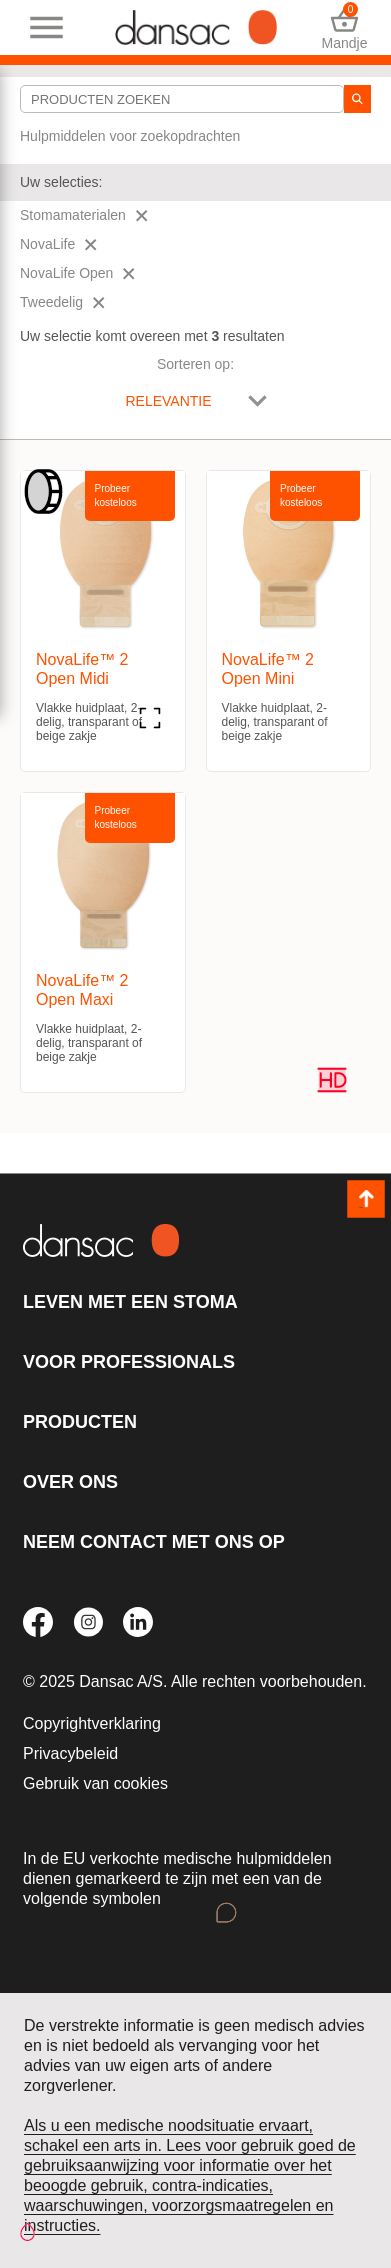 This screenshot has height=2268, width=391. I want to click on indicates water or liquid-related settings, so click(27, 2232).